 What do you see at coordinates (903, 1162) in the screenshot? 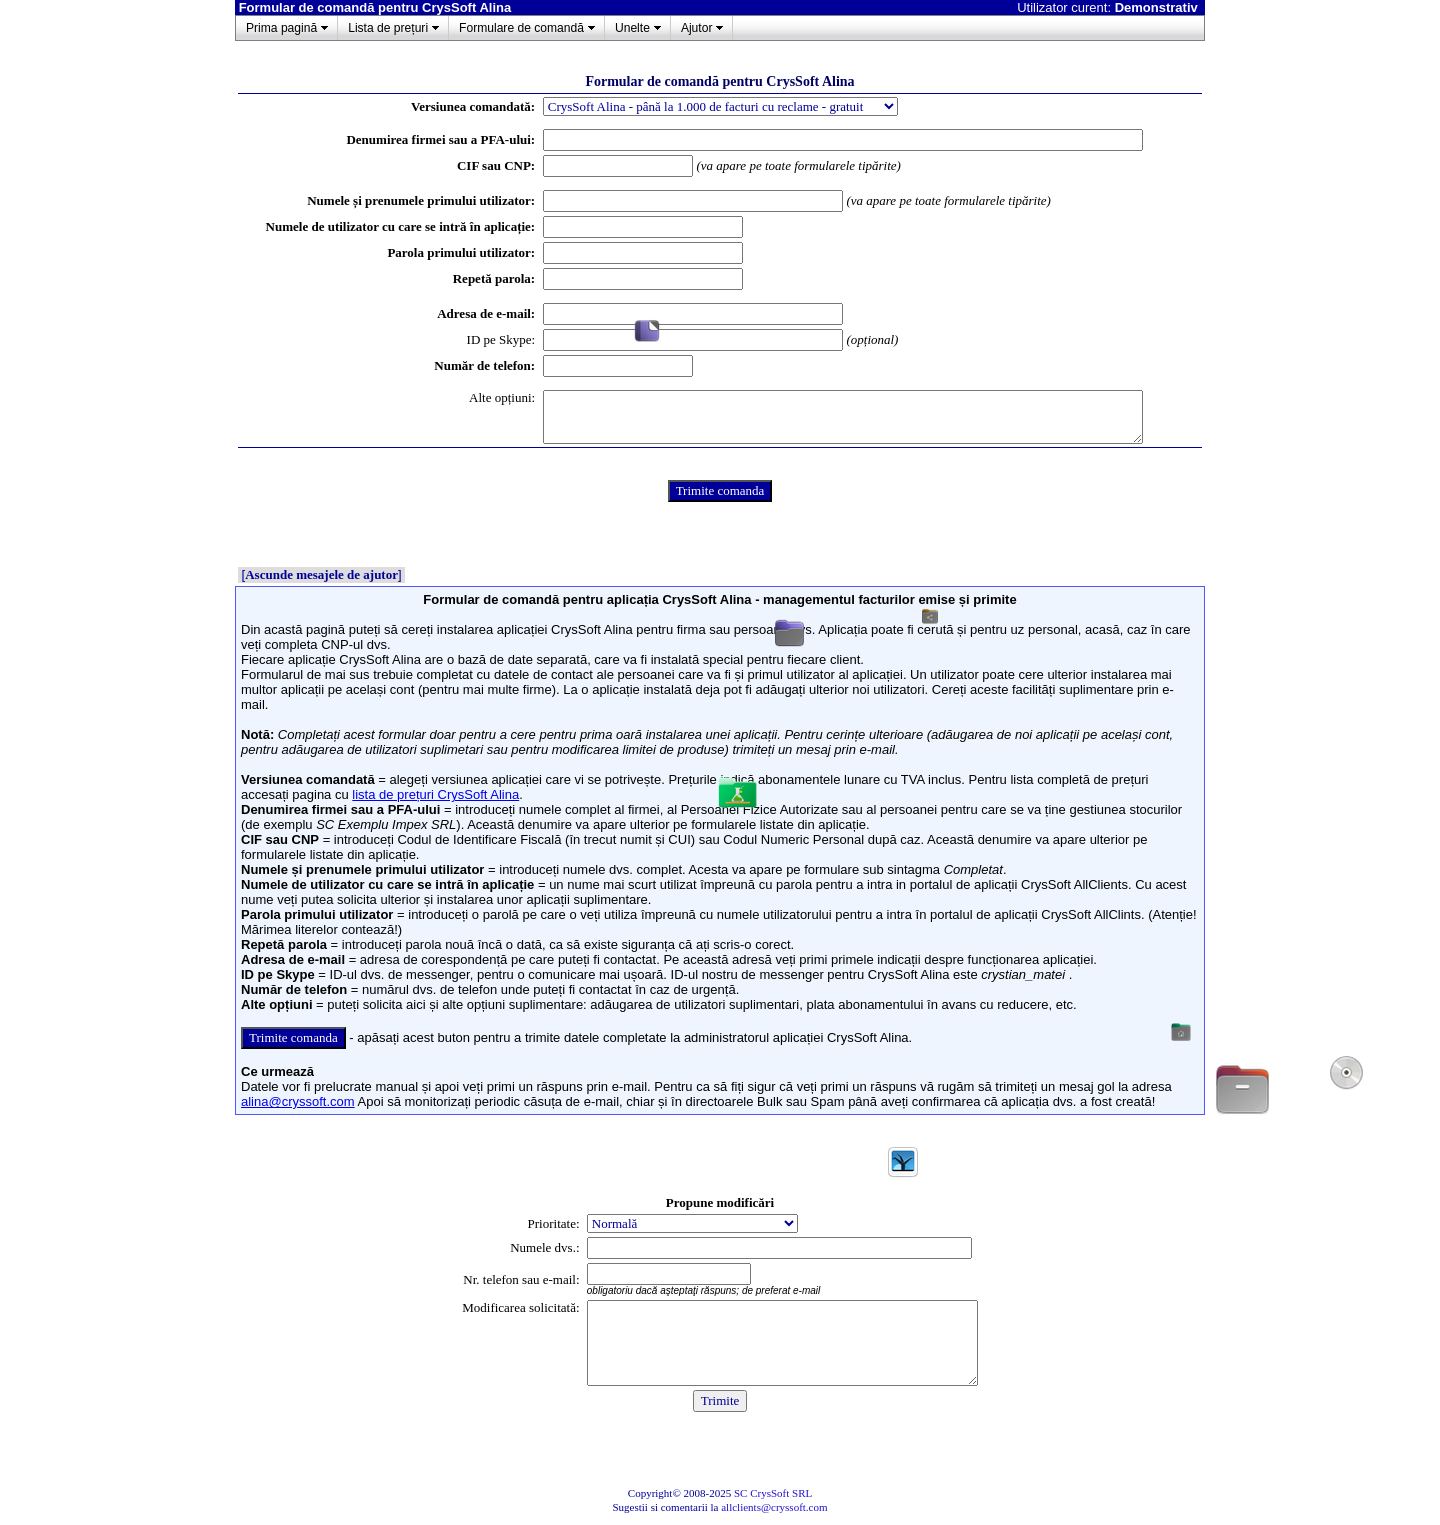
I see `open shotwell photo manager` at bounding box center [903, 1162].